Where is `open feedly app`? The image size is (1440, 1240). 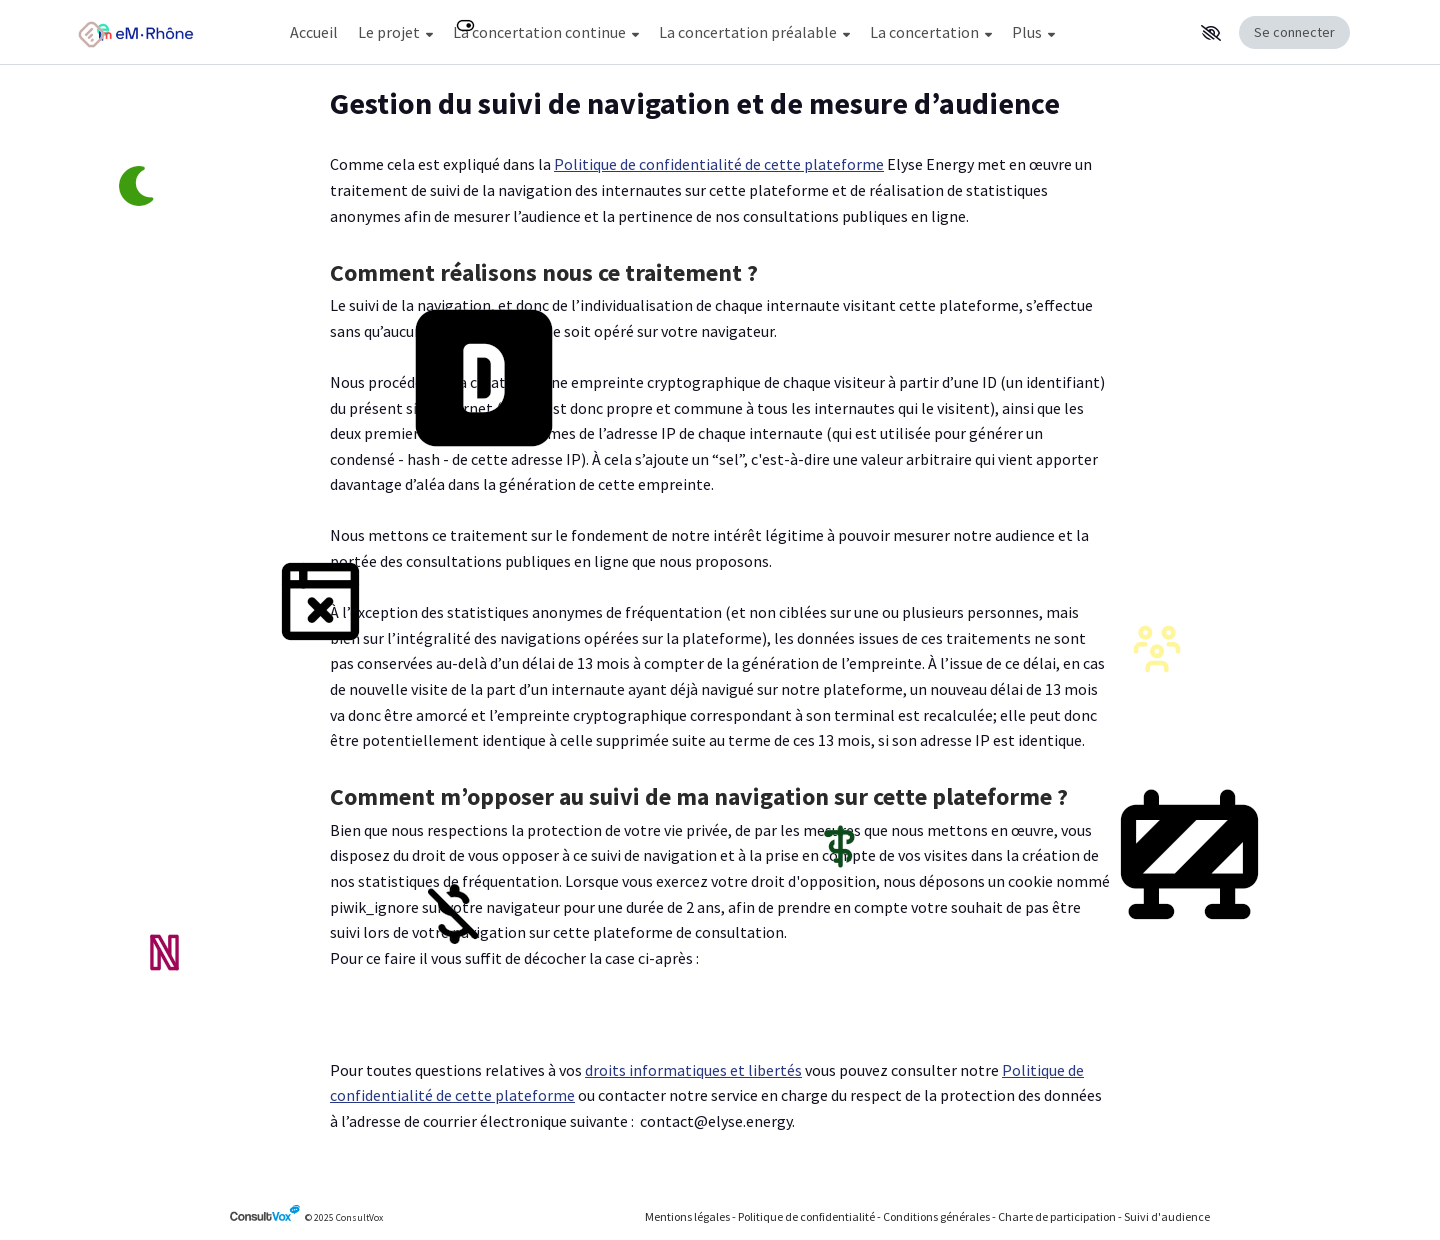 open feedly app is located at coordinates (91, 34).